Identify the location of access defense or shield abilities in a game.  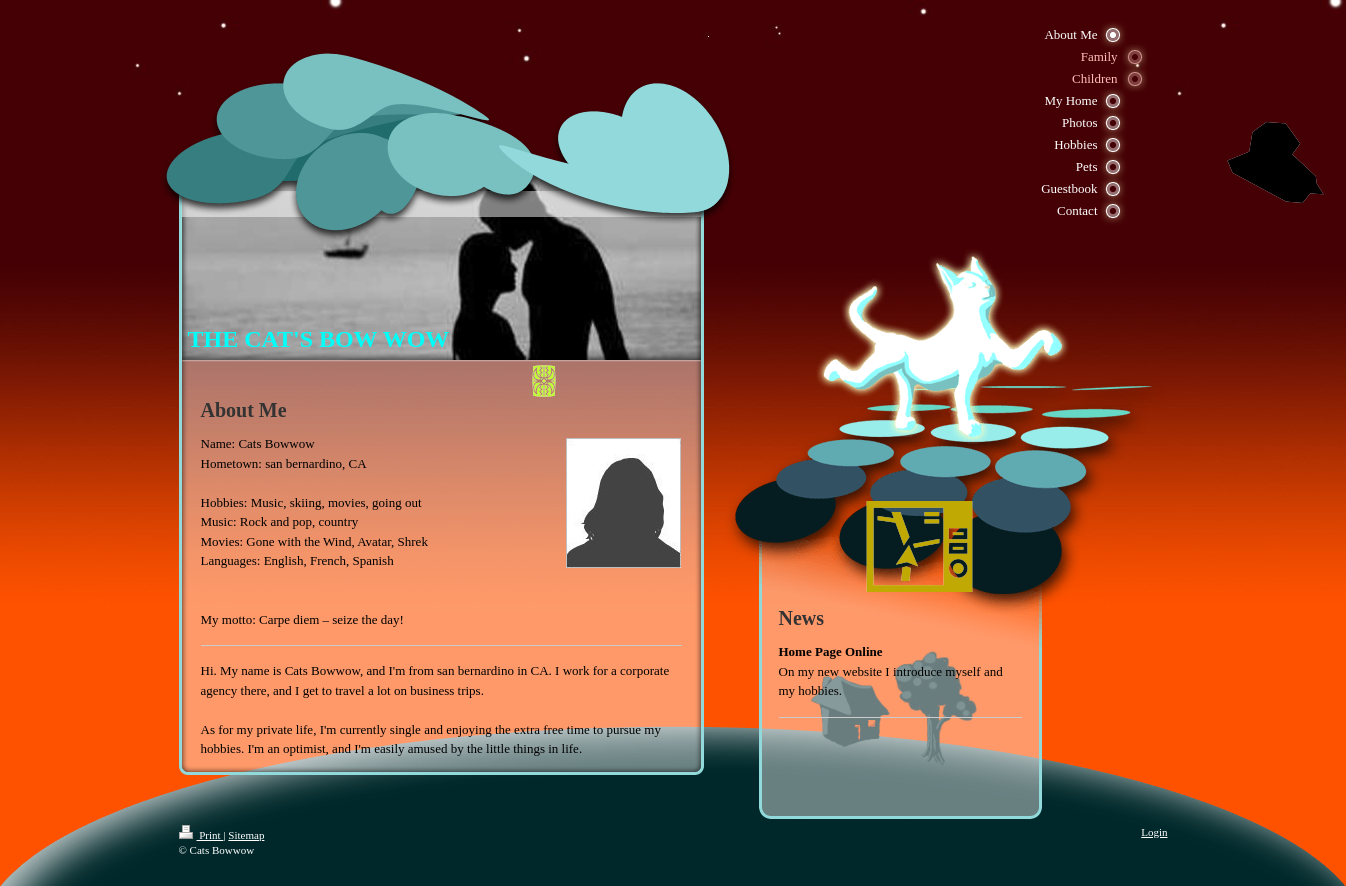
(544, 381).